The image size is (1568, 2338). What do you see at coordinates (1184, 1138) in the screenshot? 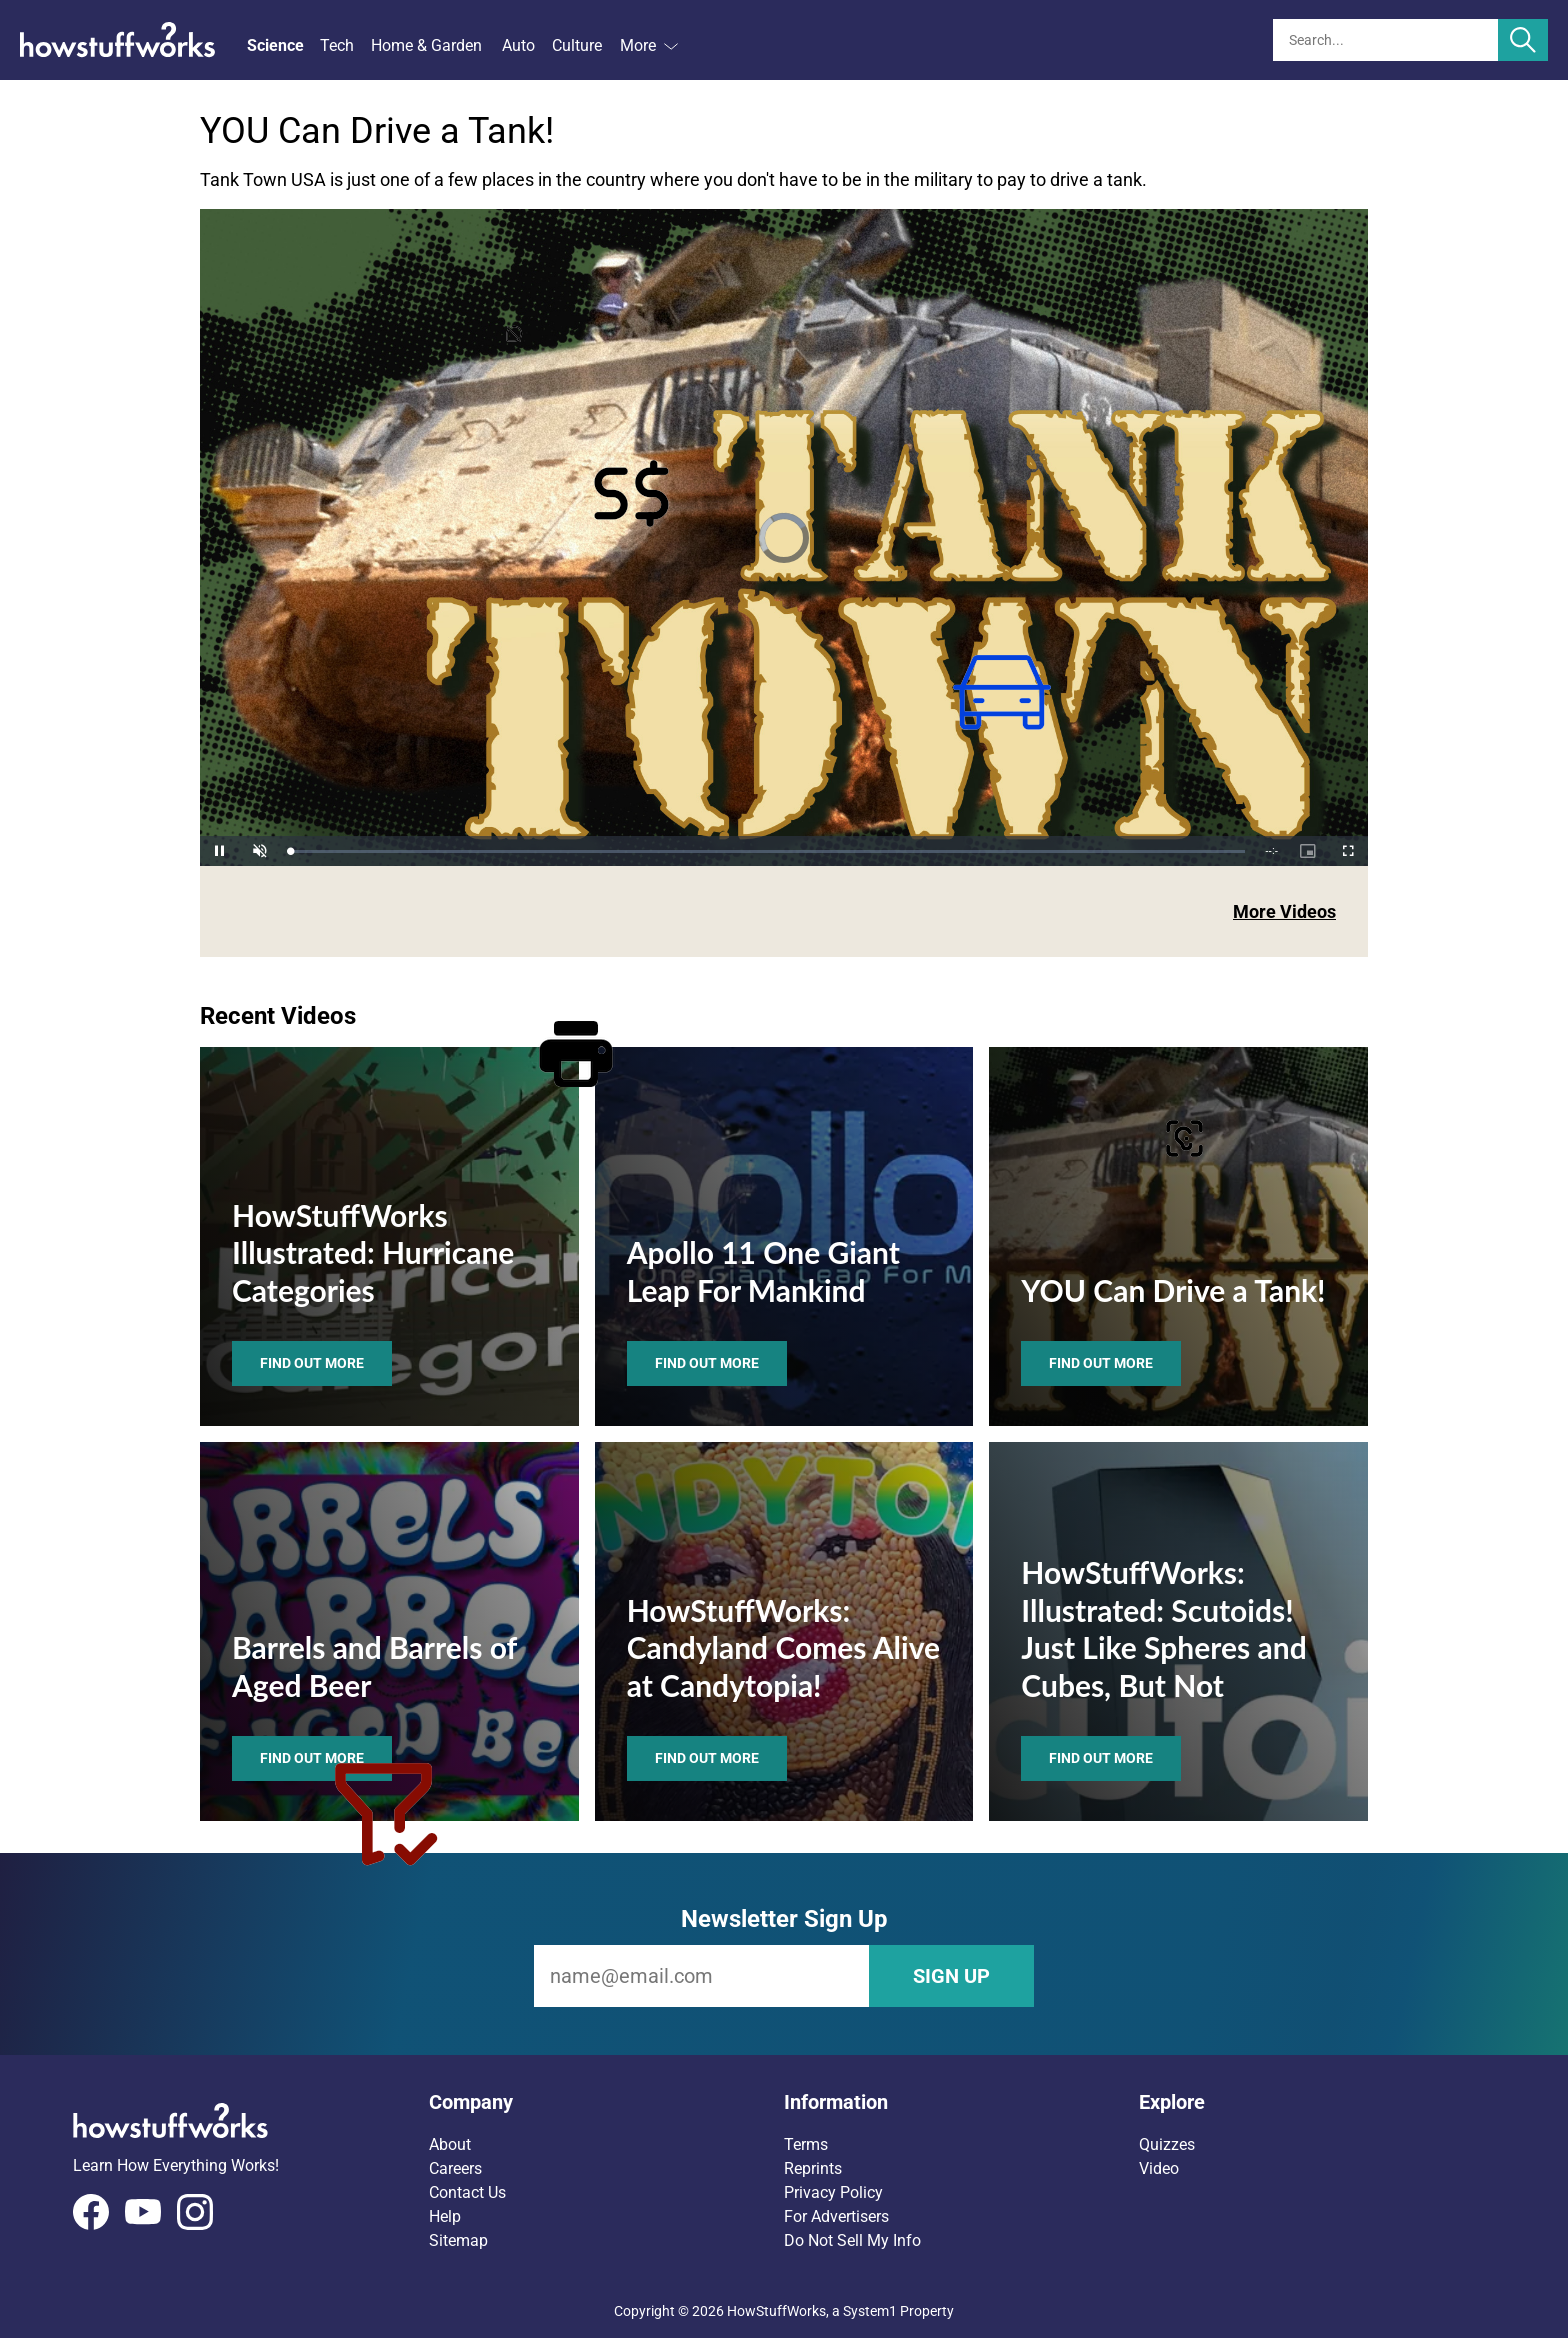
I see `scan or identify using ear biometrics` at bounding box center [1184, 1138].